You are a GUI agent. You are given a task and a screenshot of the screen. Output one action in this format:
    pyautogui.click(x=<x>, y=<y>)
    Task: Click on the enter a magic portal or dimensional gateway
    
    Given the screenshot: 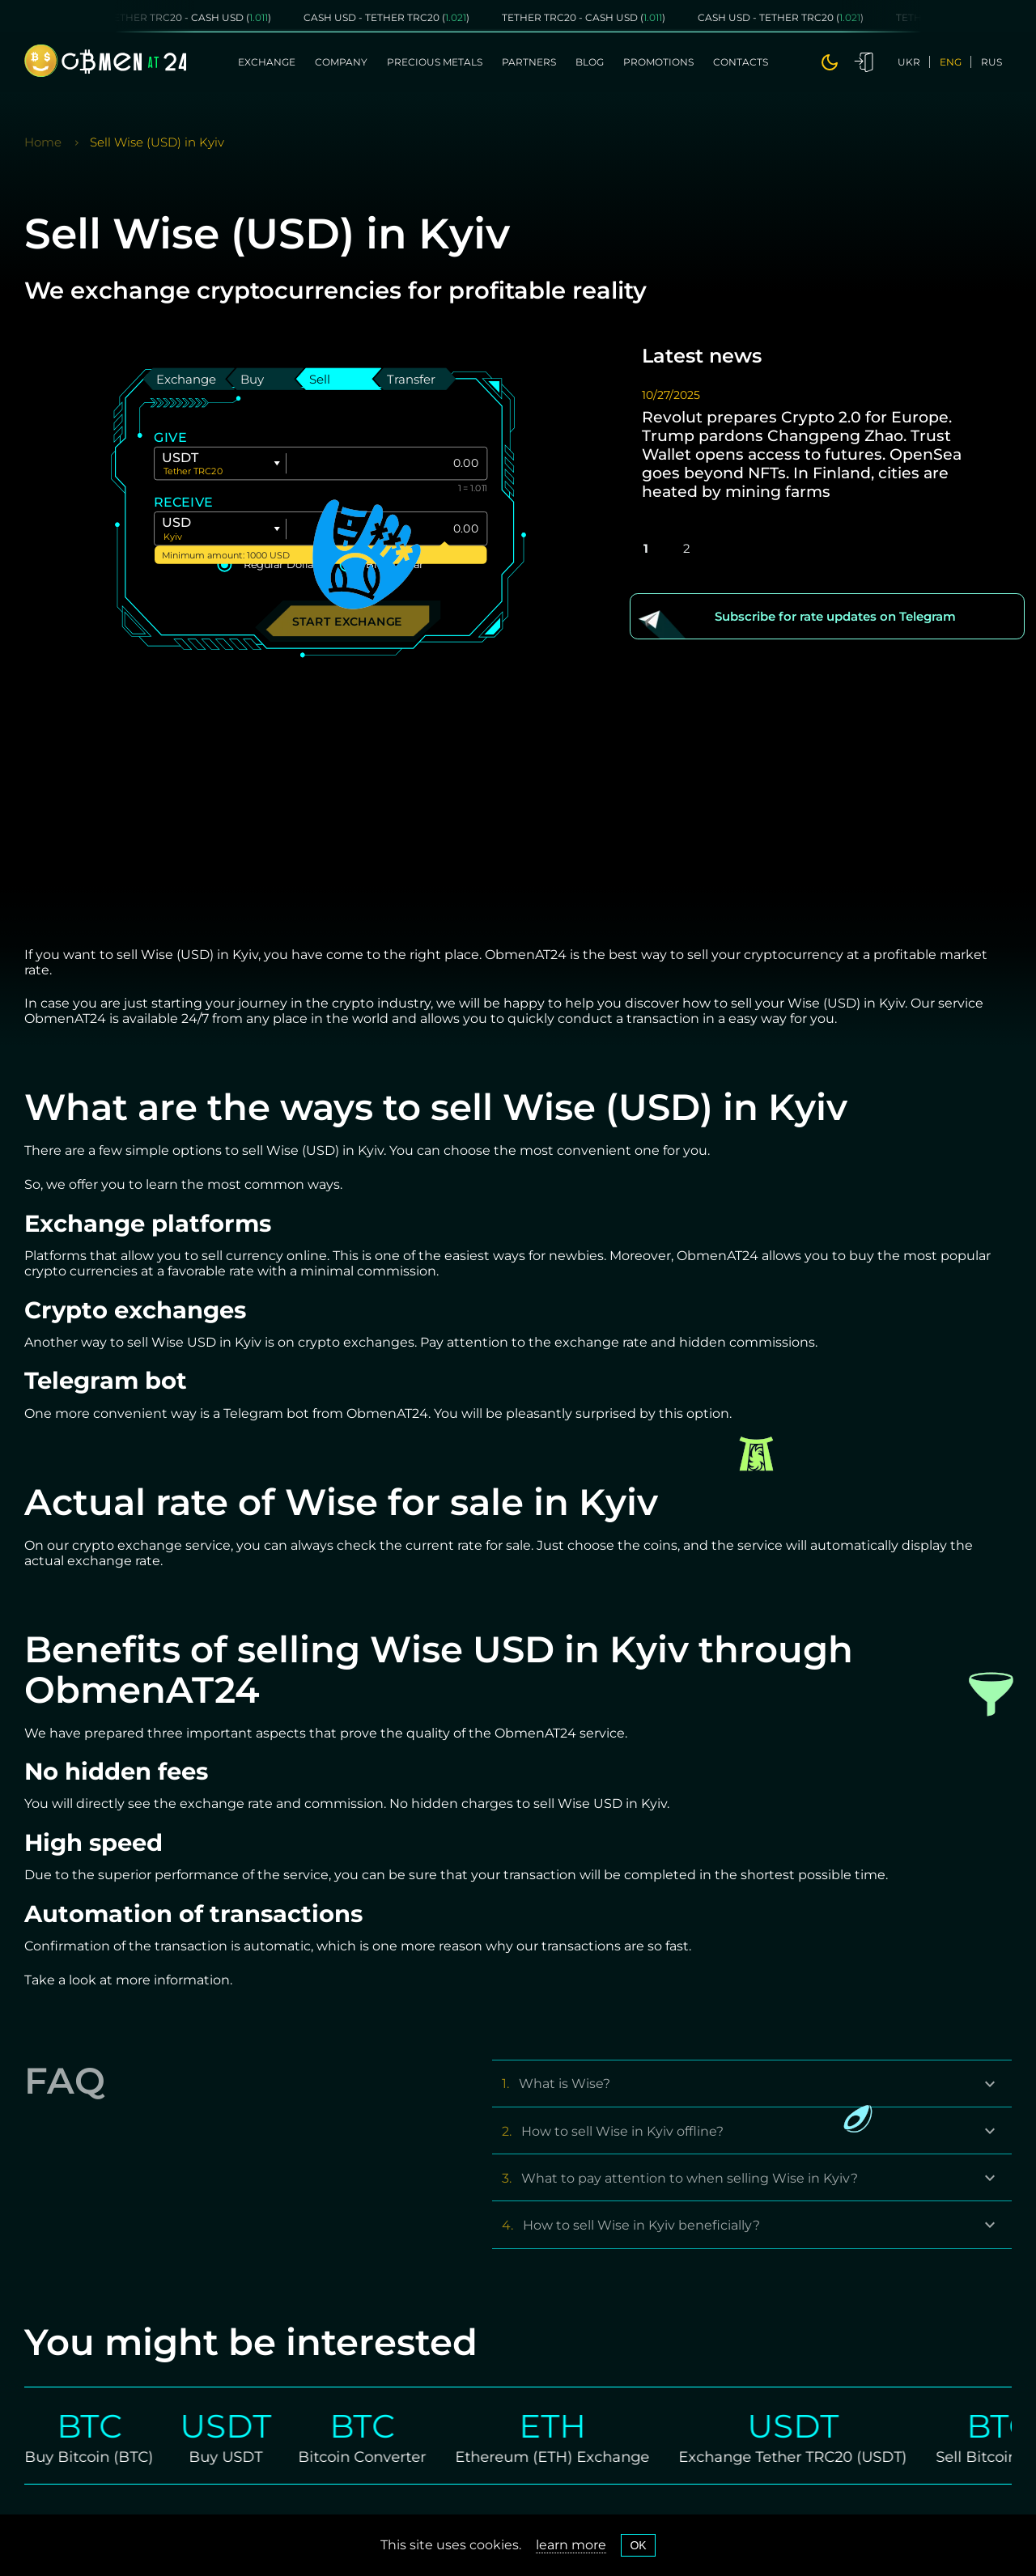 What is the action you would take?
    pyautogui.click(x=756, y=1454)
    